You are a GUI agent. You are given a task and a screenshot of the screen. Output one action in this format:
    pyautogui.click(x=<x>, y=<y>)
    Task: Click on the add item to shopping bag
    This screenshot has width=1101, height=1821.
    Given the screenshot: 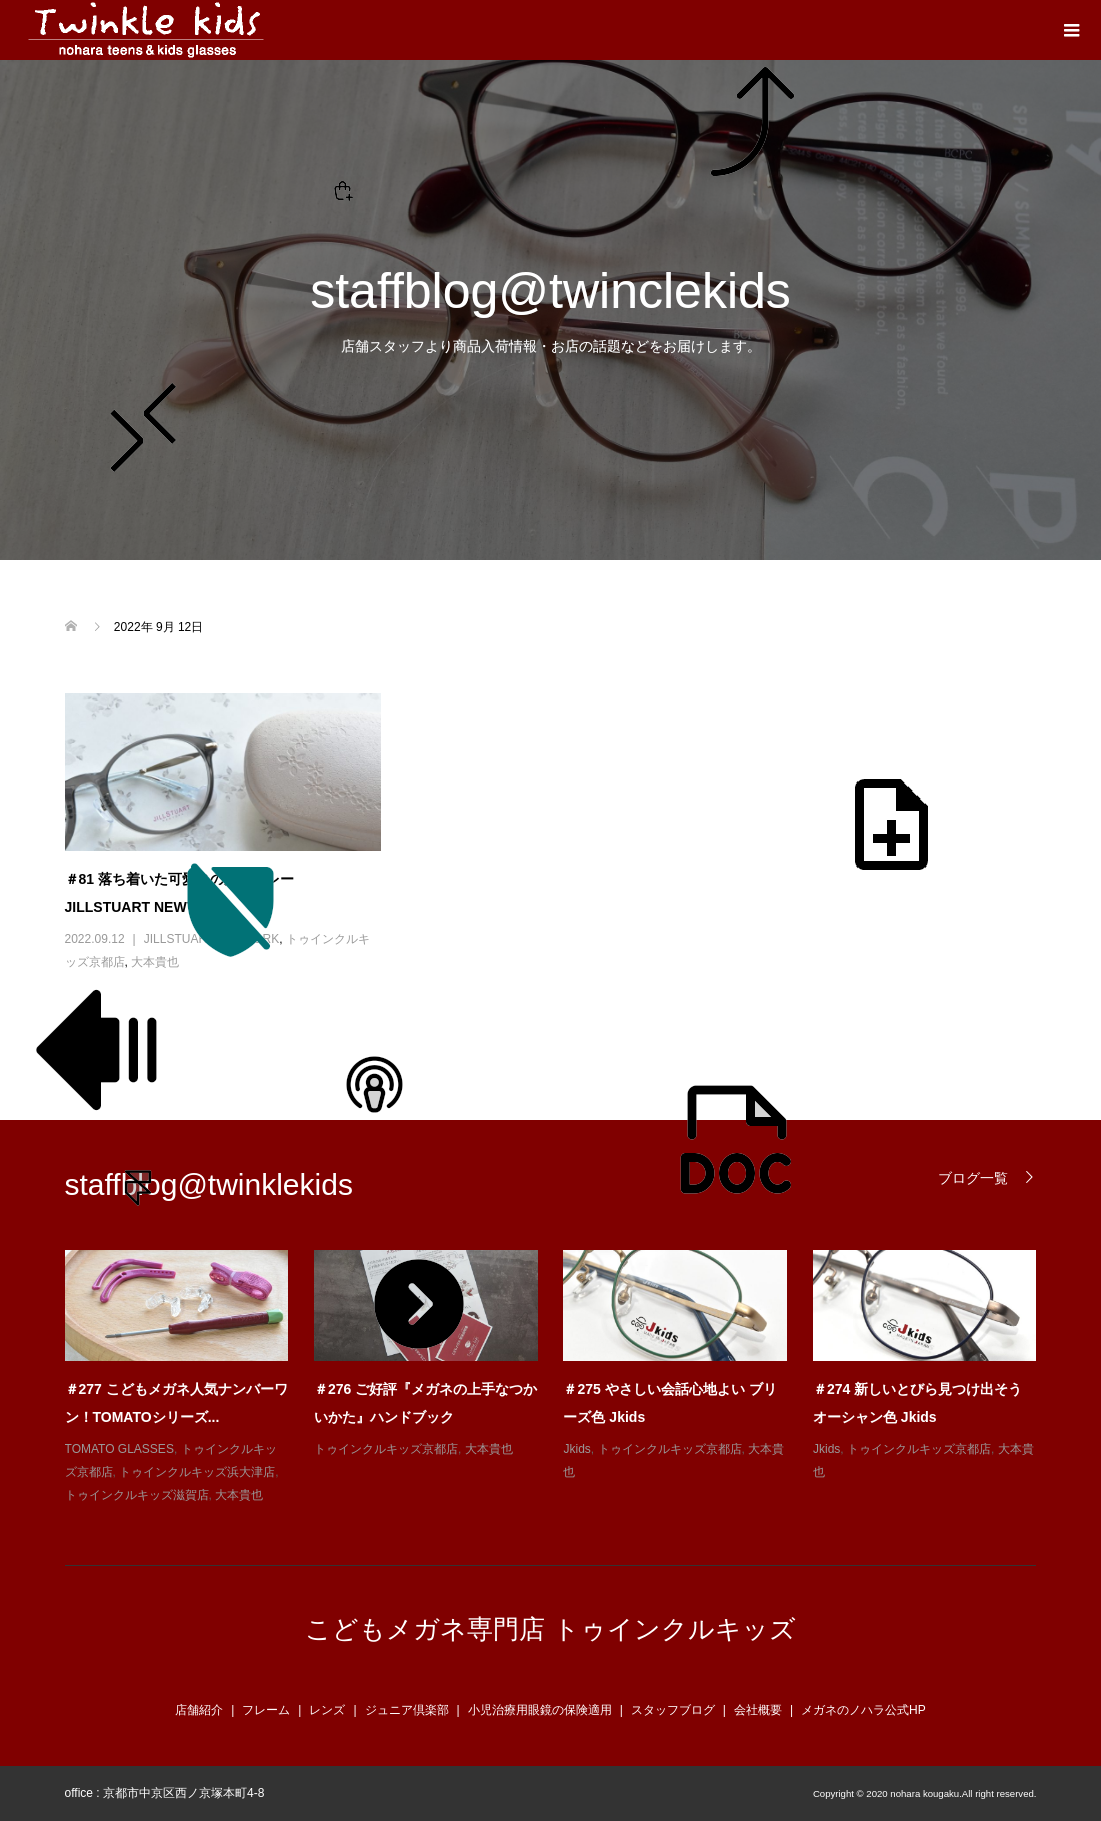 What is the action you would take?
    pyautogui.click(x=342, y=190)
    